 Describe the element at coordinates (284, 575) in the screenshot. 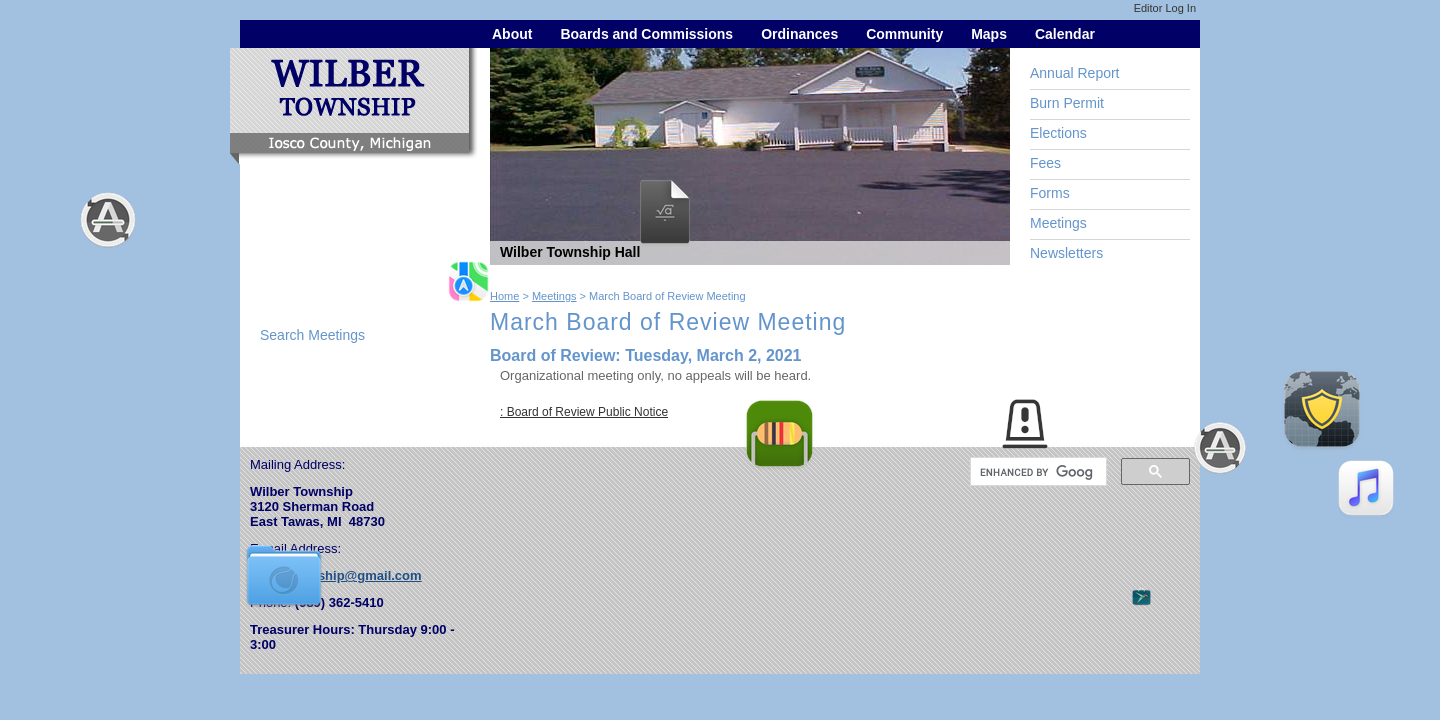

I see `open Maxon application folder` at that location.